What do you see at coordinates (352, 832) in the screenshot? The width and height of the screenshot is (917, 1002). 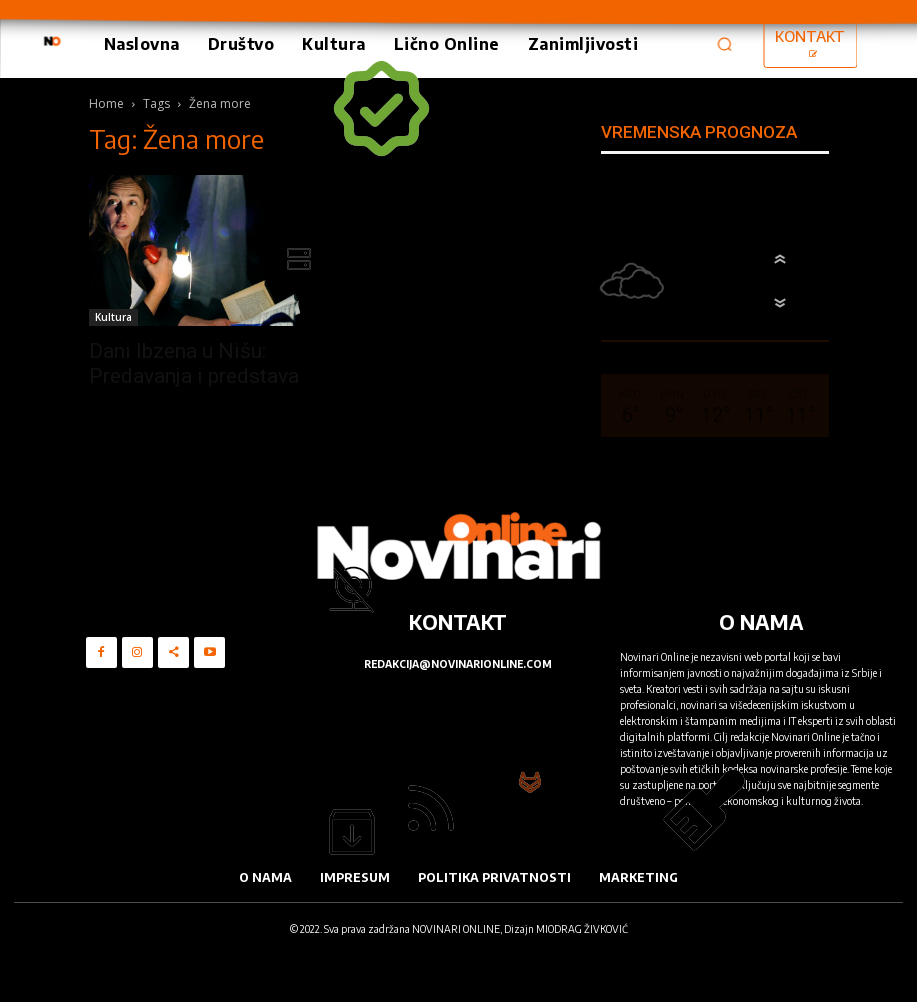 I see `download to storage or archive` at bounding box center [352, 832].